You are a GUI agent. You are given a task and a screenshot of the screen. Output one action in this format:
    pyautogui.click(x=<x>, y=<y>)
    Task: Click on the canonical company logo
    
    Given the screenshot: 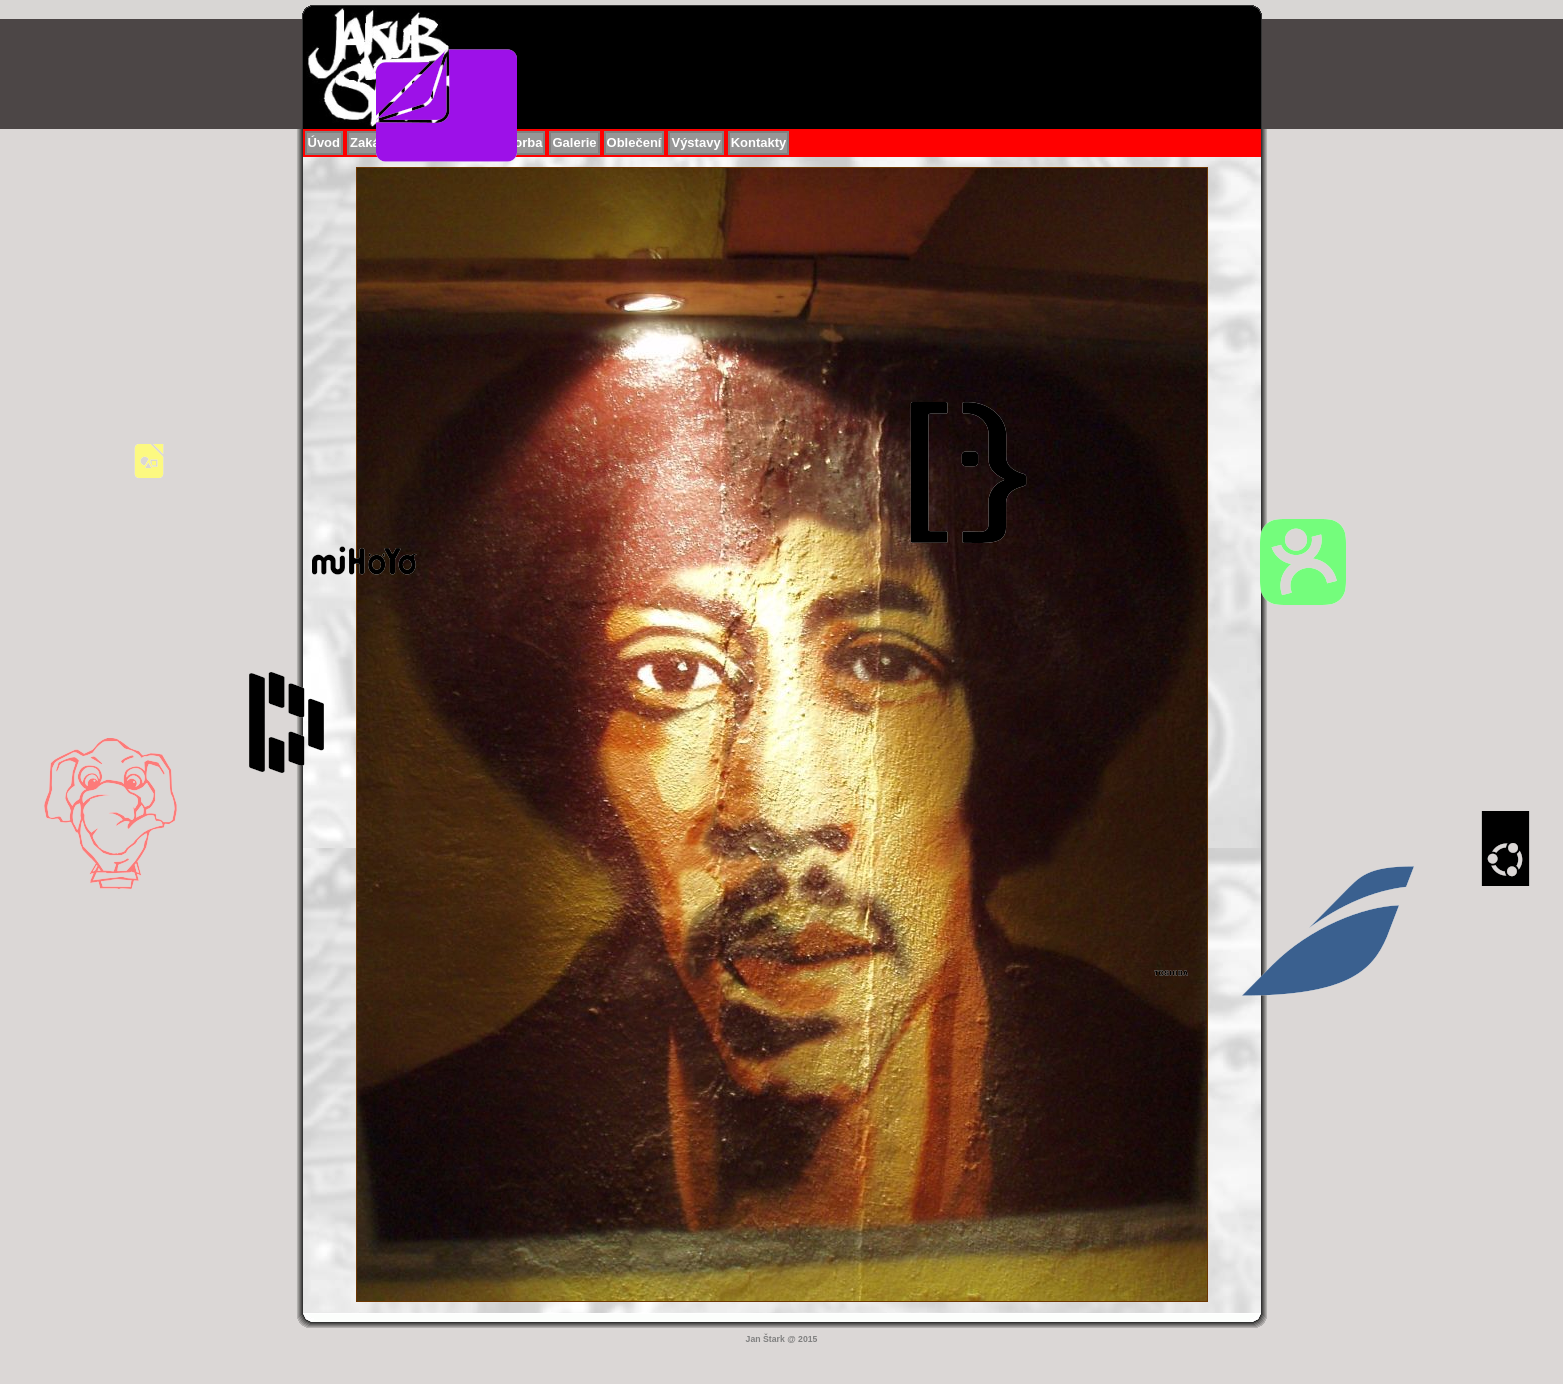 What is the action you would take?
    pyautogui.click(x=1505, y=848)
    